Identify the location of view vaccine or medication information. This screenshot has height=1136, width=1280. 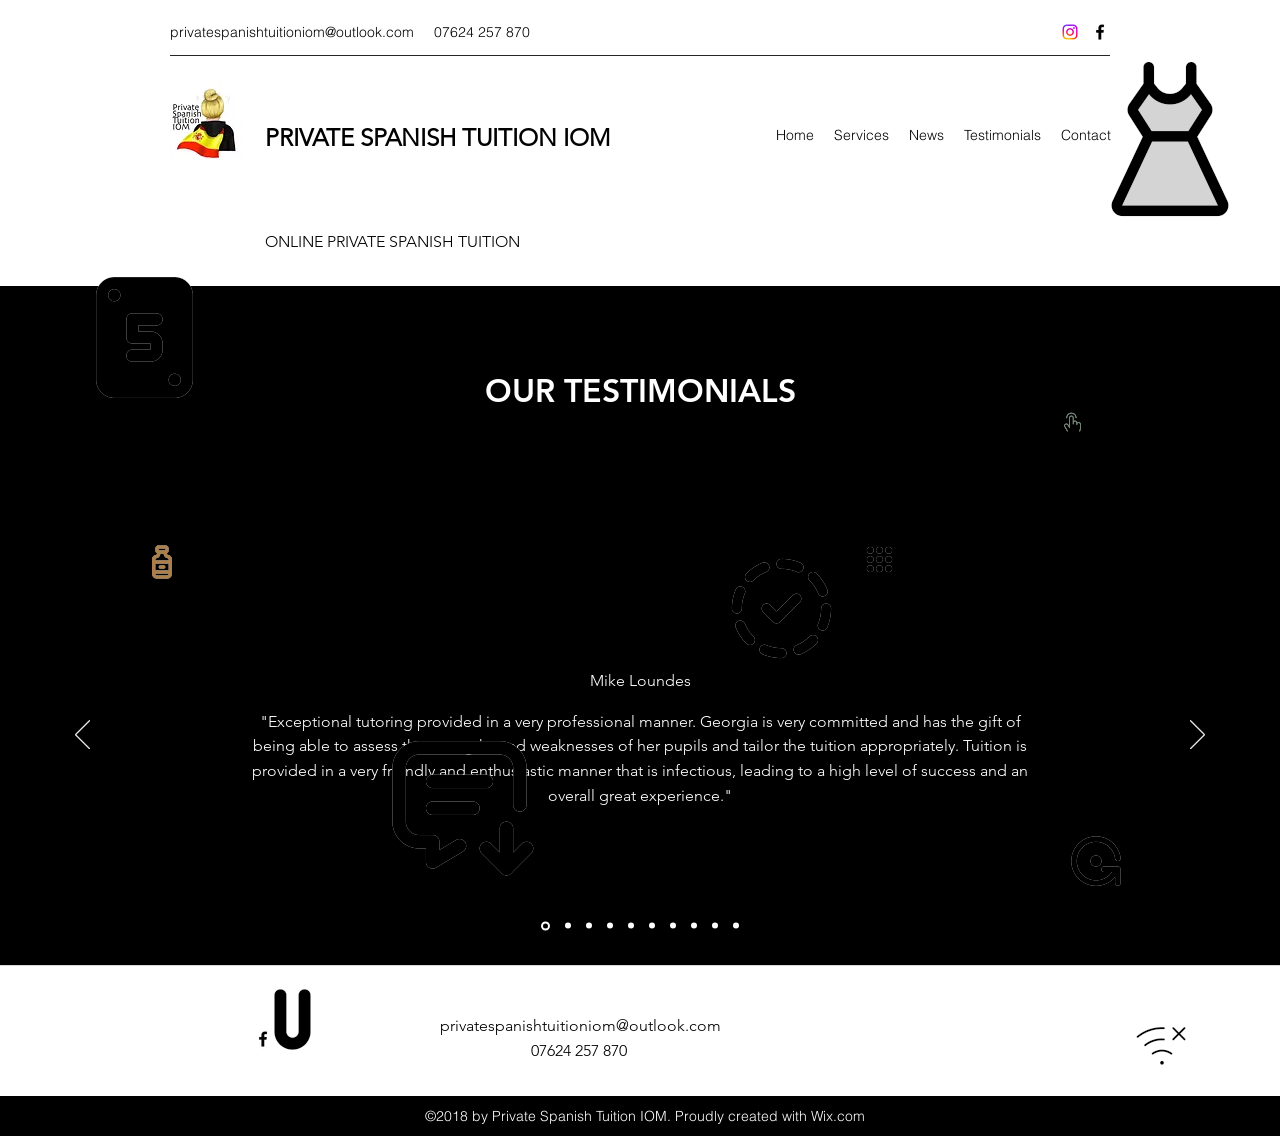
(162, 562).